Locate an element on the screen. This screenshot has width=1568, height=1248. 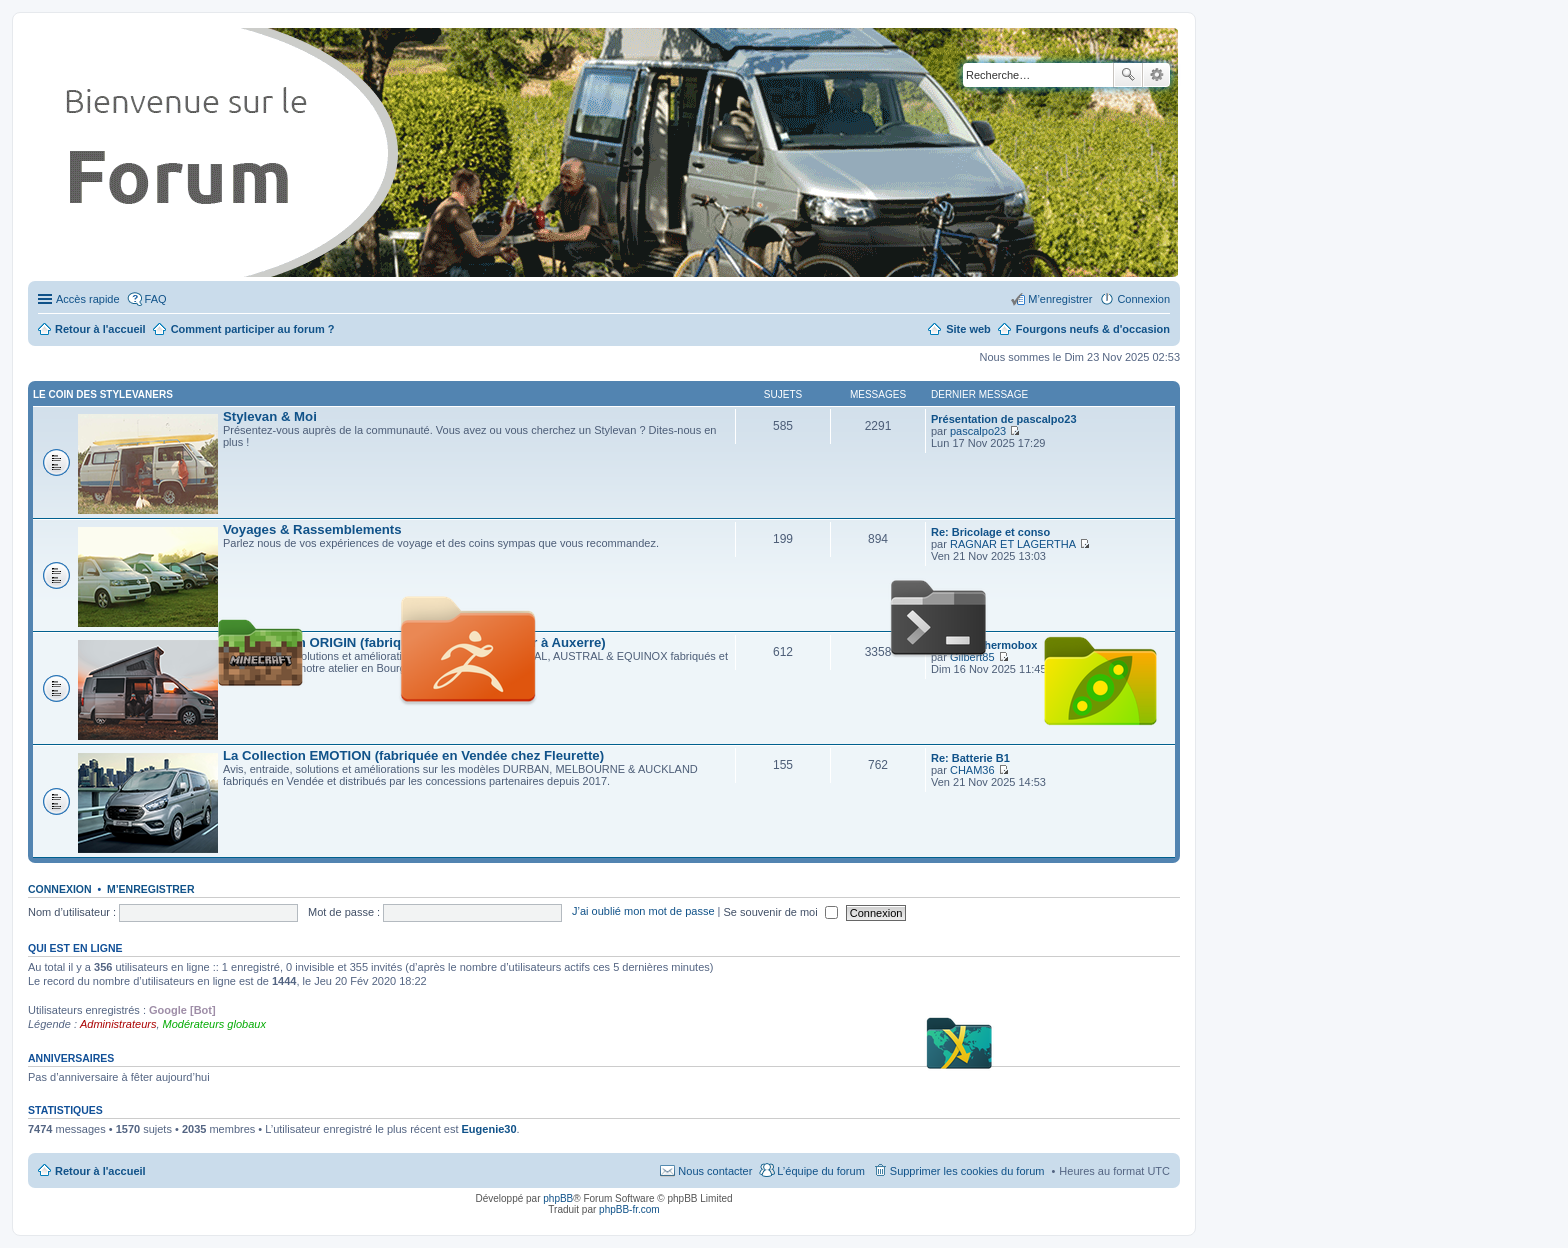
open zbrush project files folder is located at coordinates (467, 652).